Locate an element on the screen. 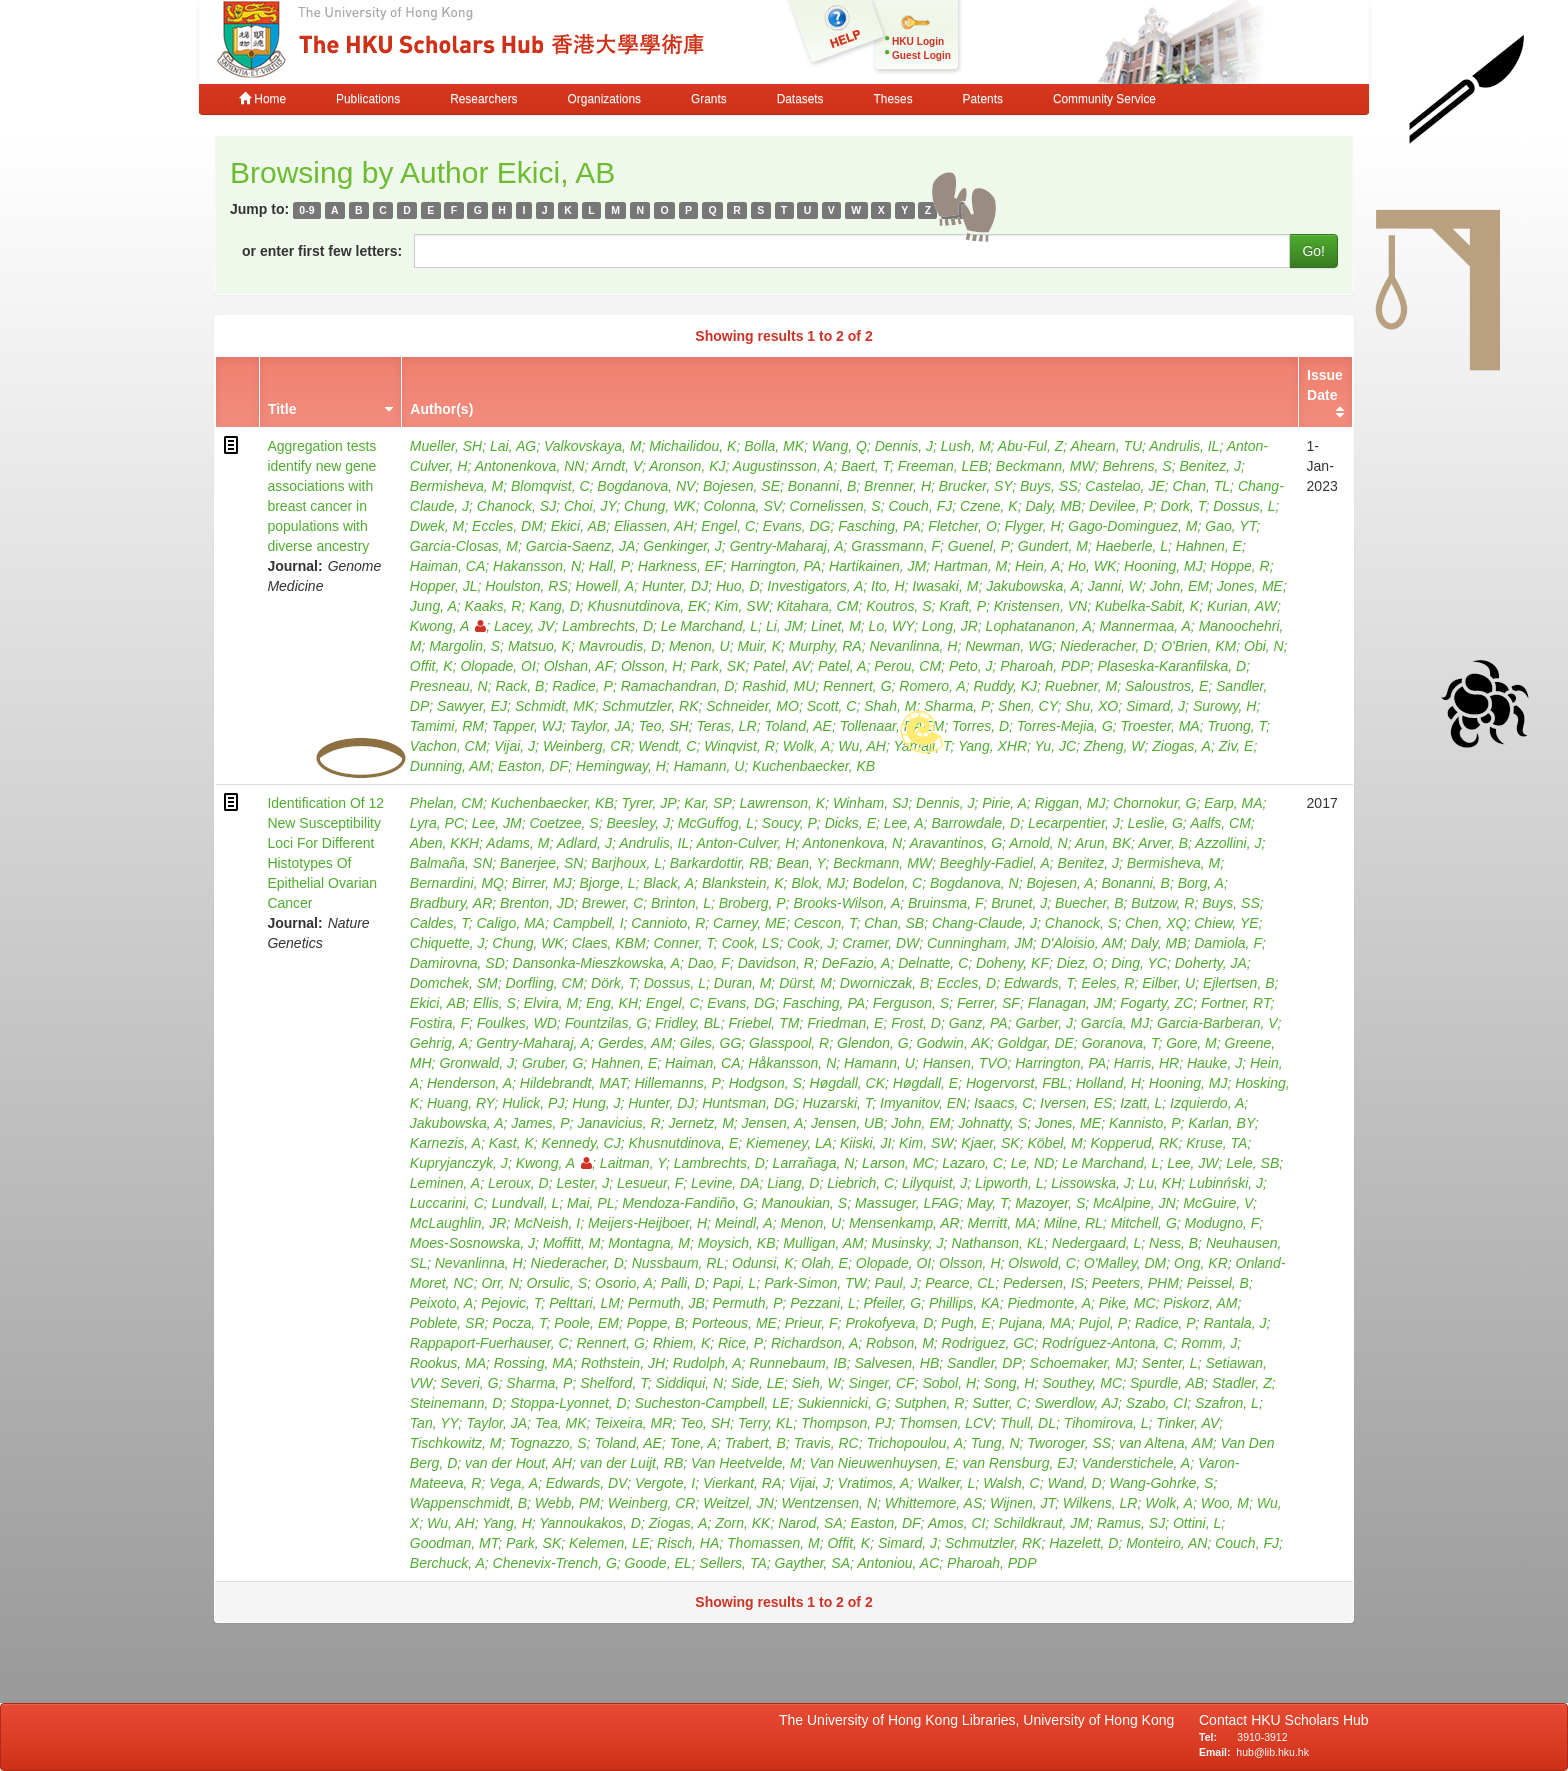  indicates a pit or trap hazard in gameplay is located at coordinates (361, 758).